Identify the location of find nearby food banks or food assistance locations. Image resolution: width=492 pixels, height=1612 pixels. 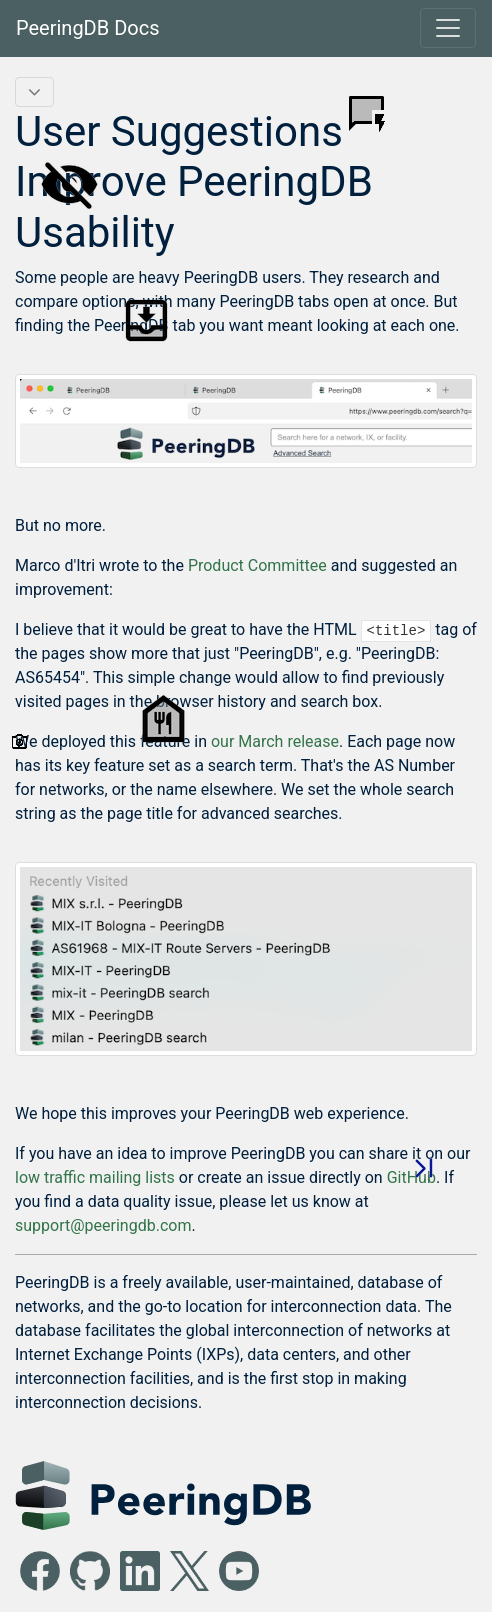
(163, 718).